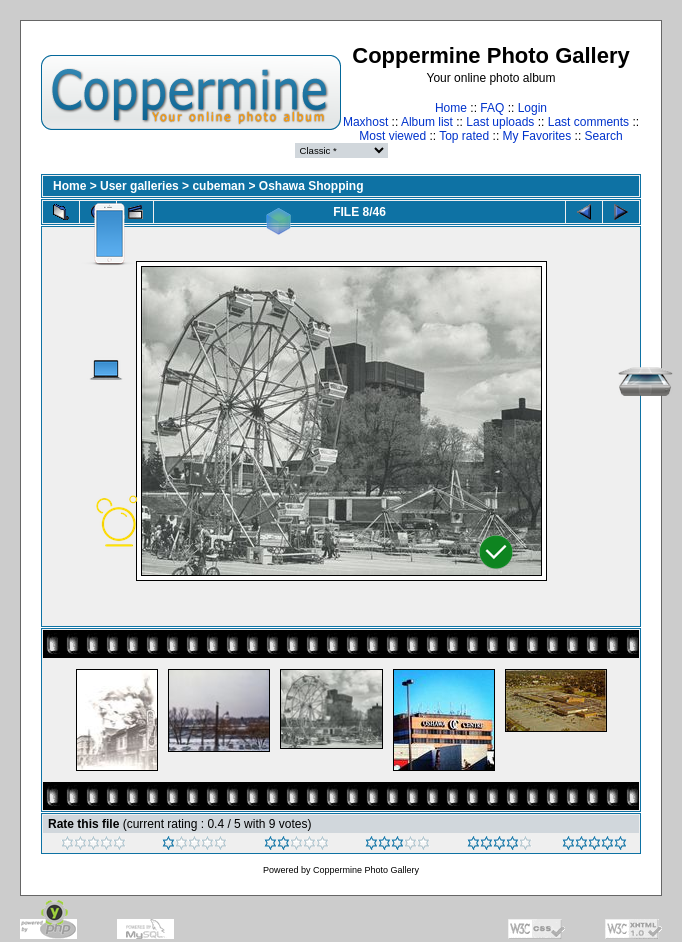 The width and height of the screenshot is (682, 942). What do you see at coordinates (106, 367) in the screenshot?
I see `represents this macbook device in system settings` at bounding box center [106, 367].